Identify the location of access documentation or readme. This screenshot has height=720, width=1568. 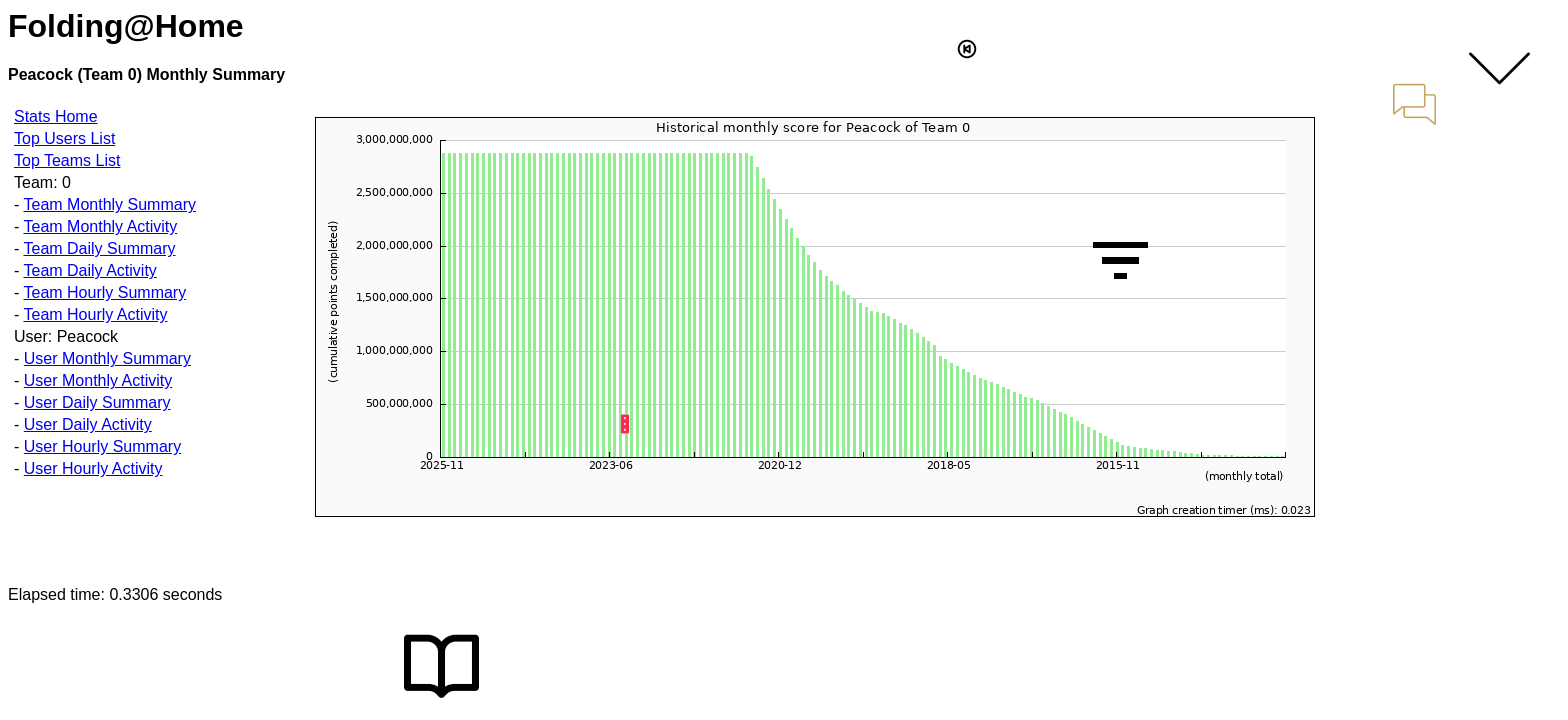
(441, 667).